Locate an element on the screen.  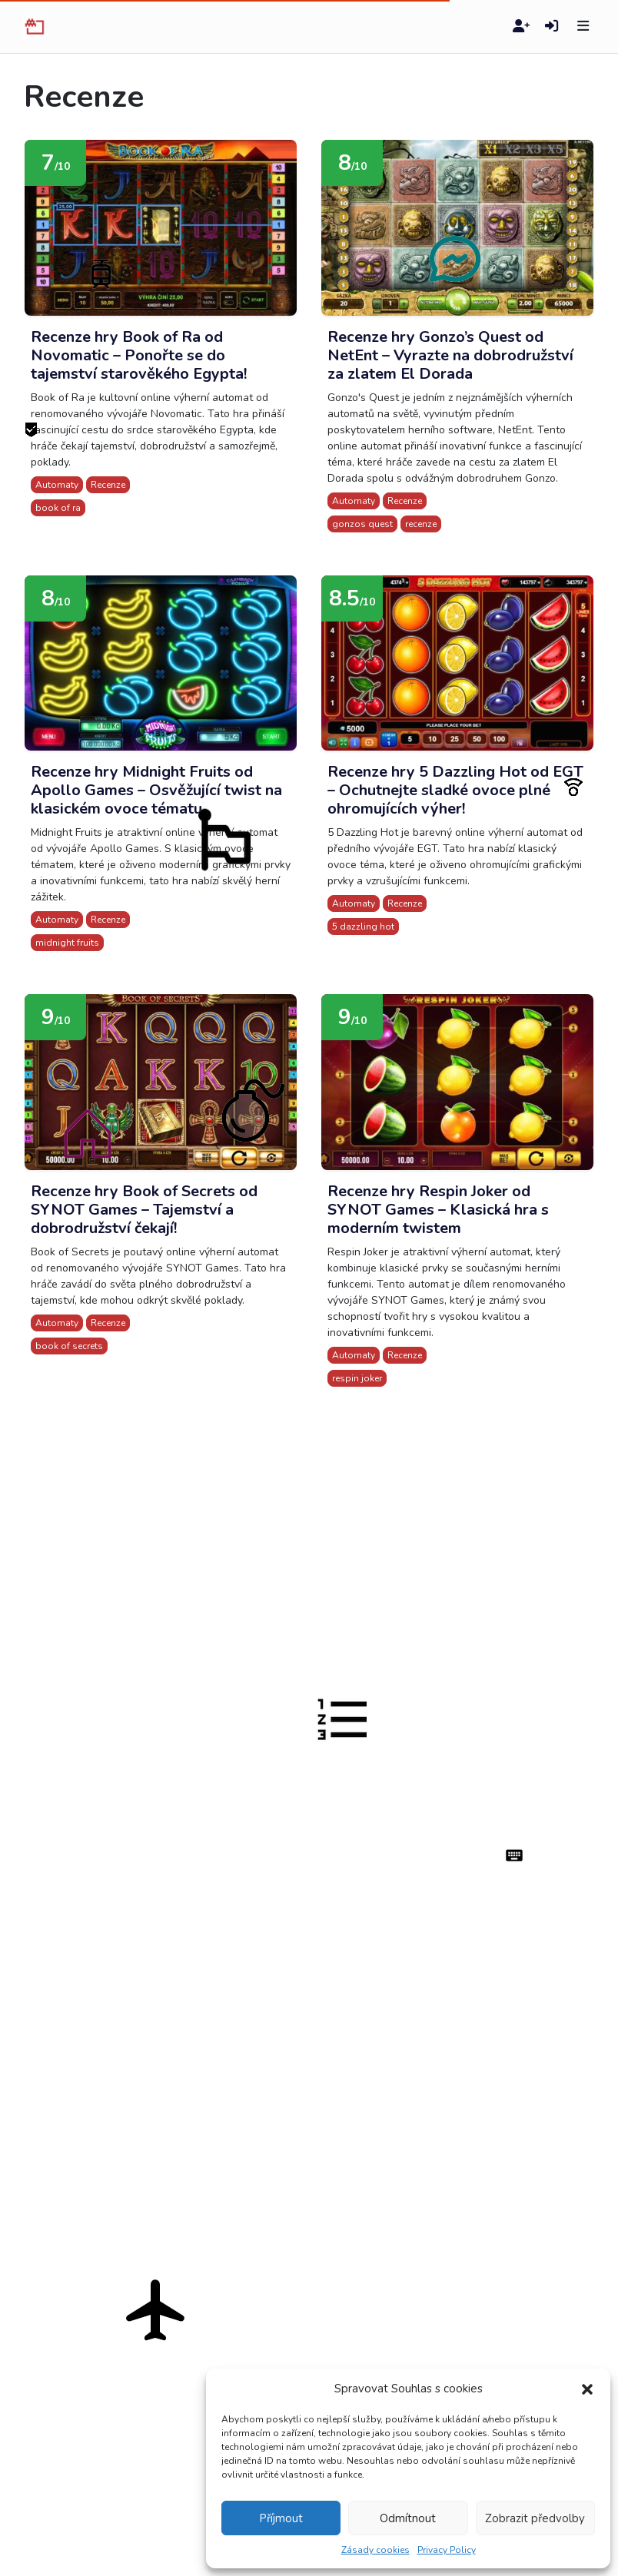
open Facebook Messenger is located at coordinates (455, 259).